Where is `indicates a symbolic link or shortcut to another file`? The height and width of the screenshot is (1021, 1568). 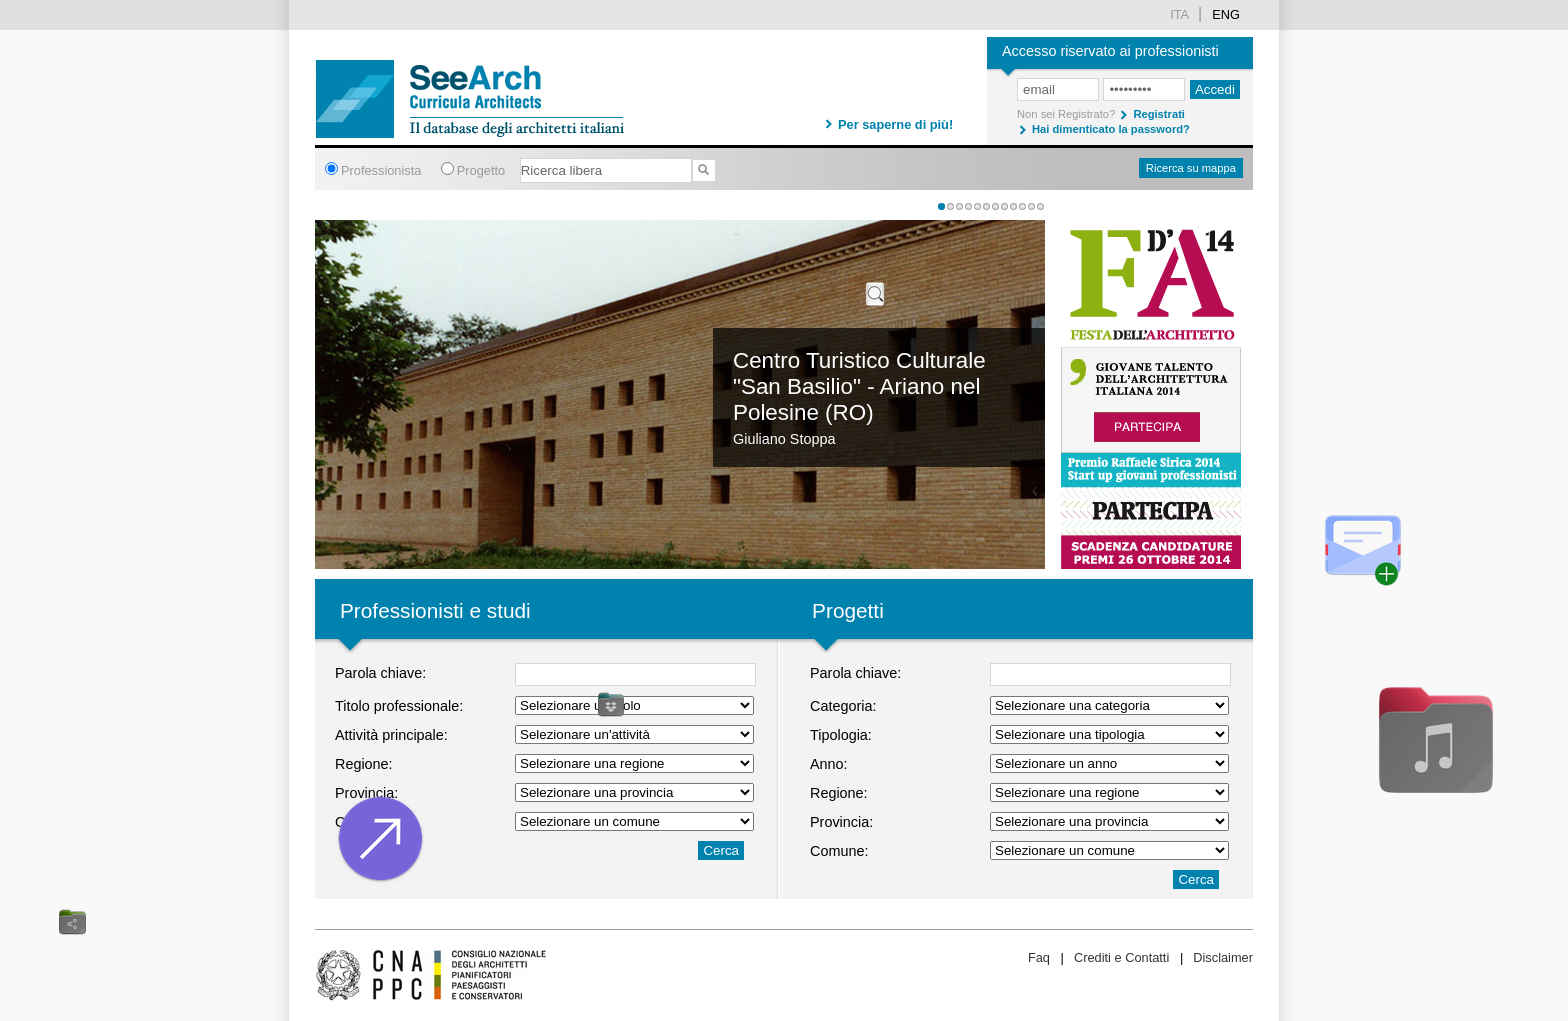
indicates a symbolic link or shortcut to another file is located at coordinates (380, 838).